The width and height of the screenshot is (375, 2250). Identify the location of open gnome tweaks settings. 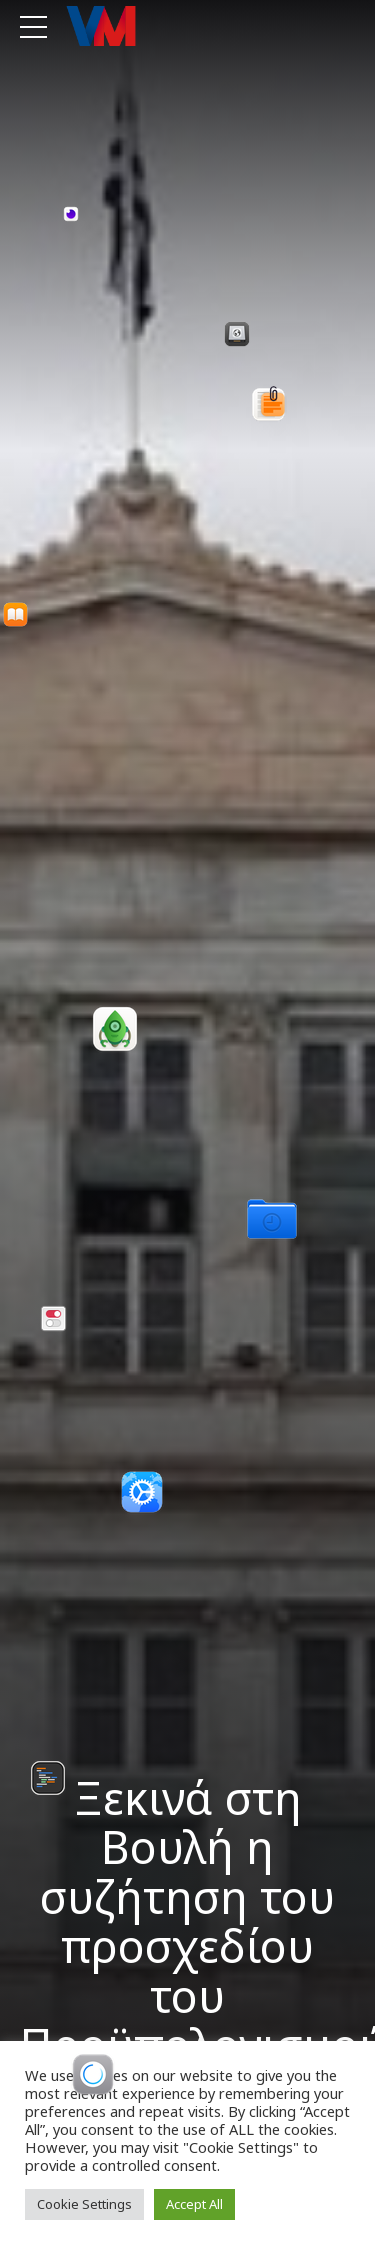
(53, 1318).